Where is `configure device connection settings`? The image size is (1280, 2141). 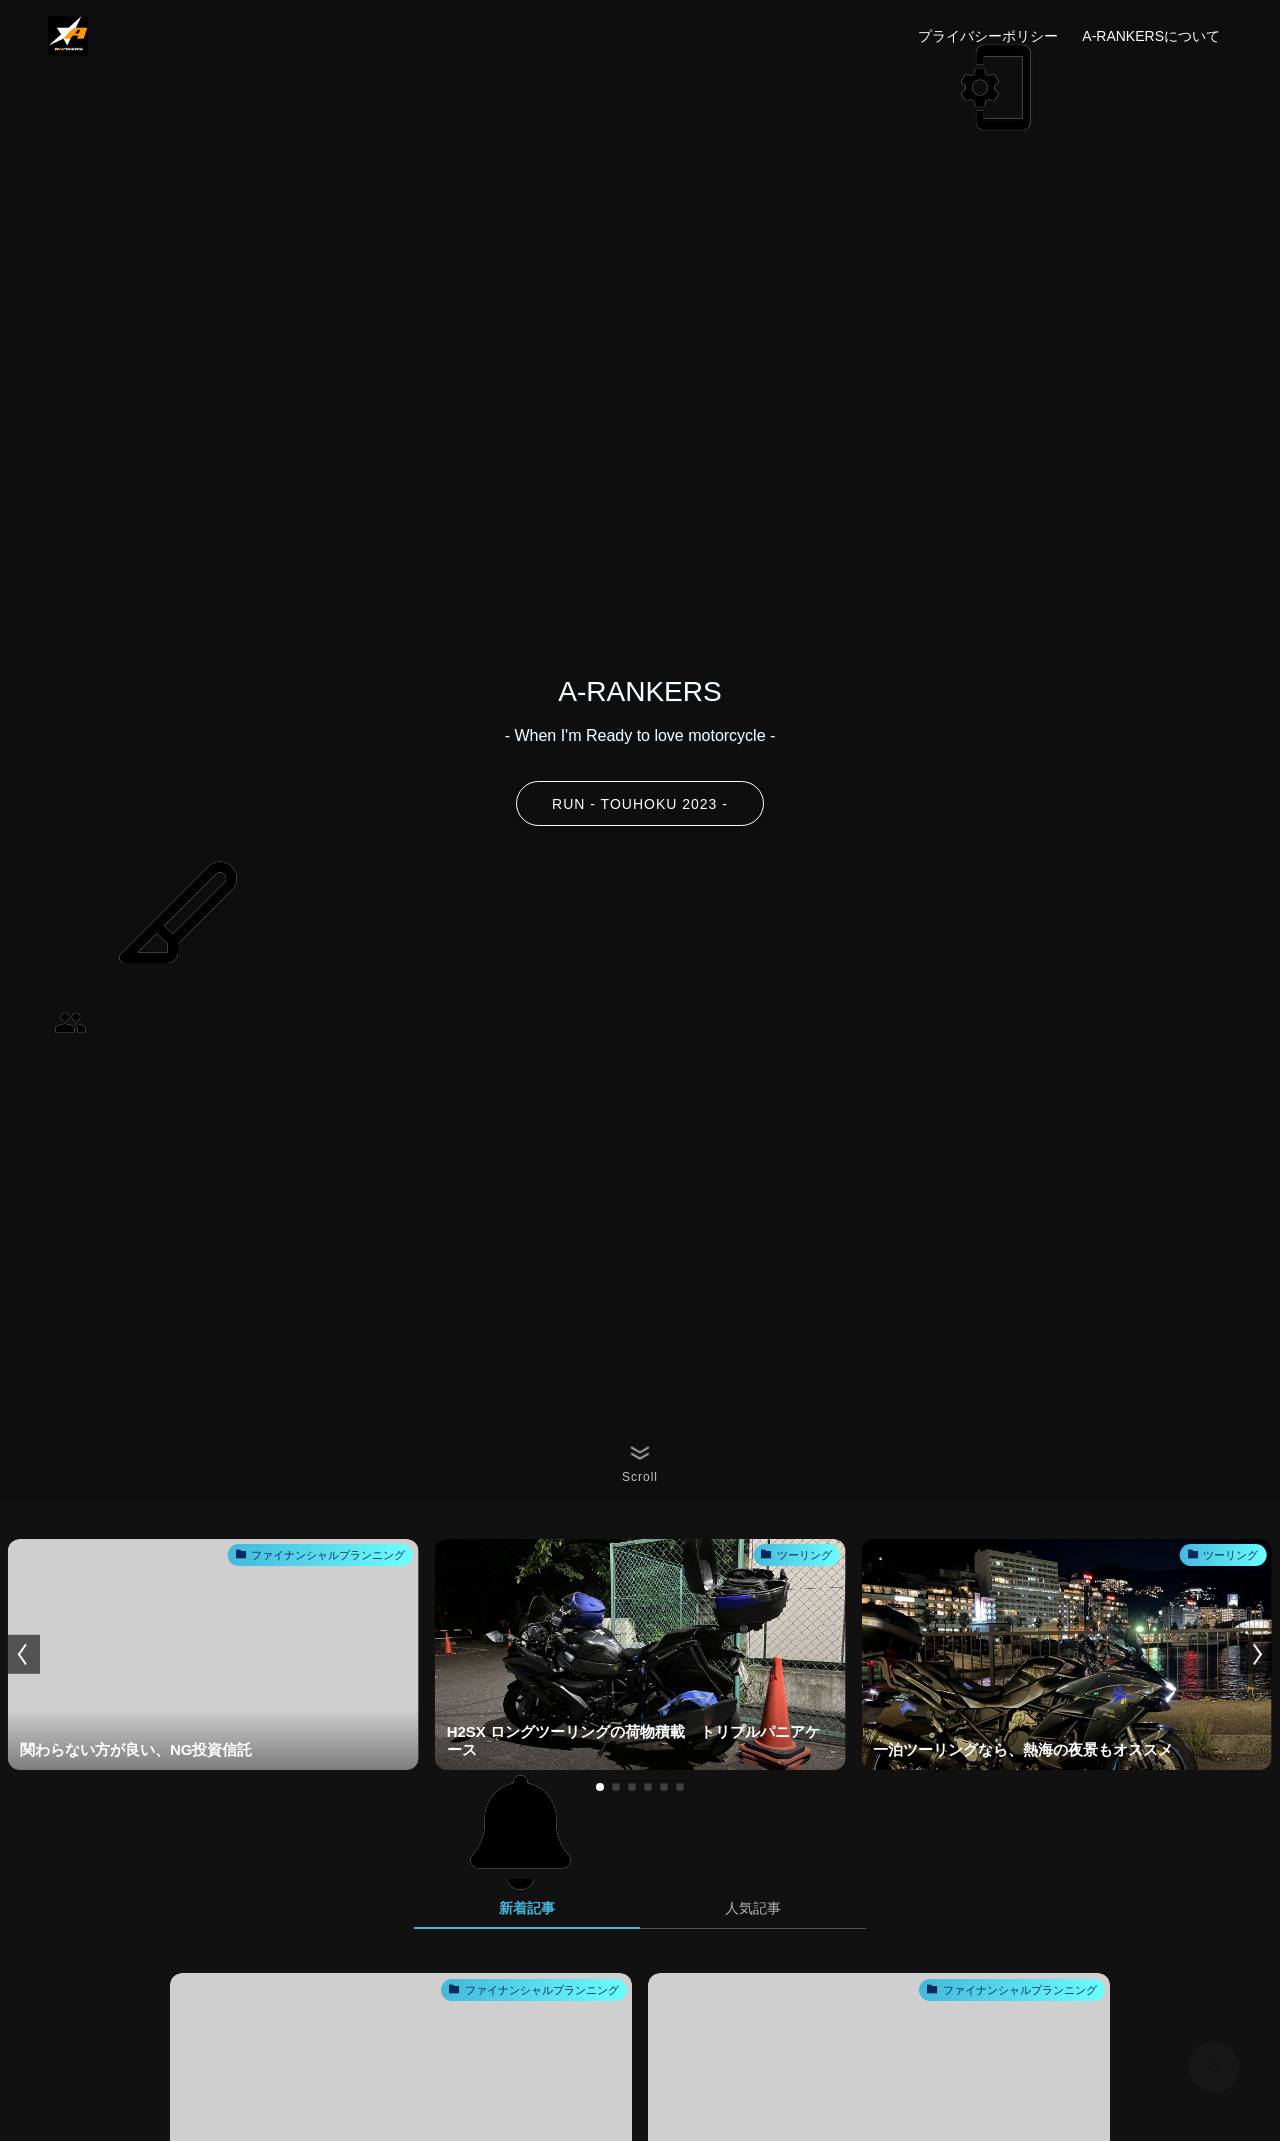 configure device connection settings is located at coordinates (995, 87).